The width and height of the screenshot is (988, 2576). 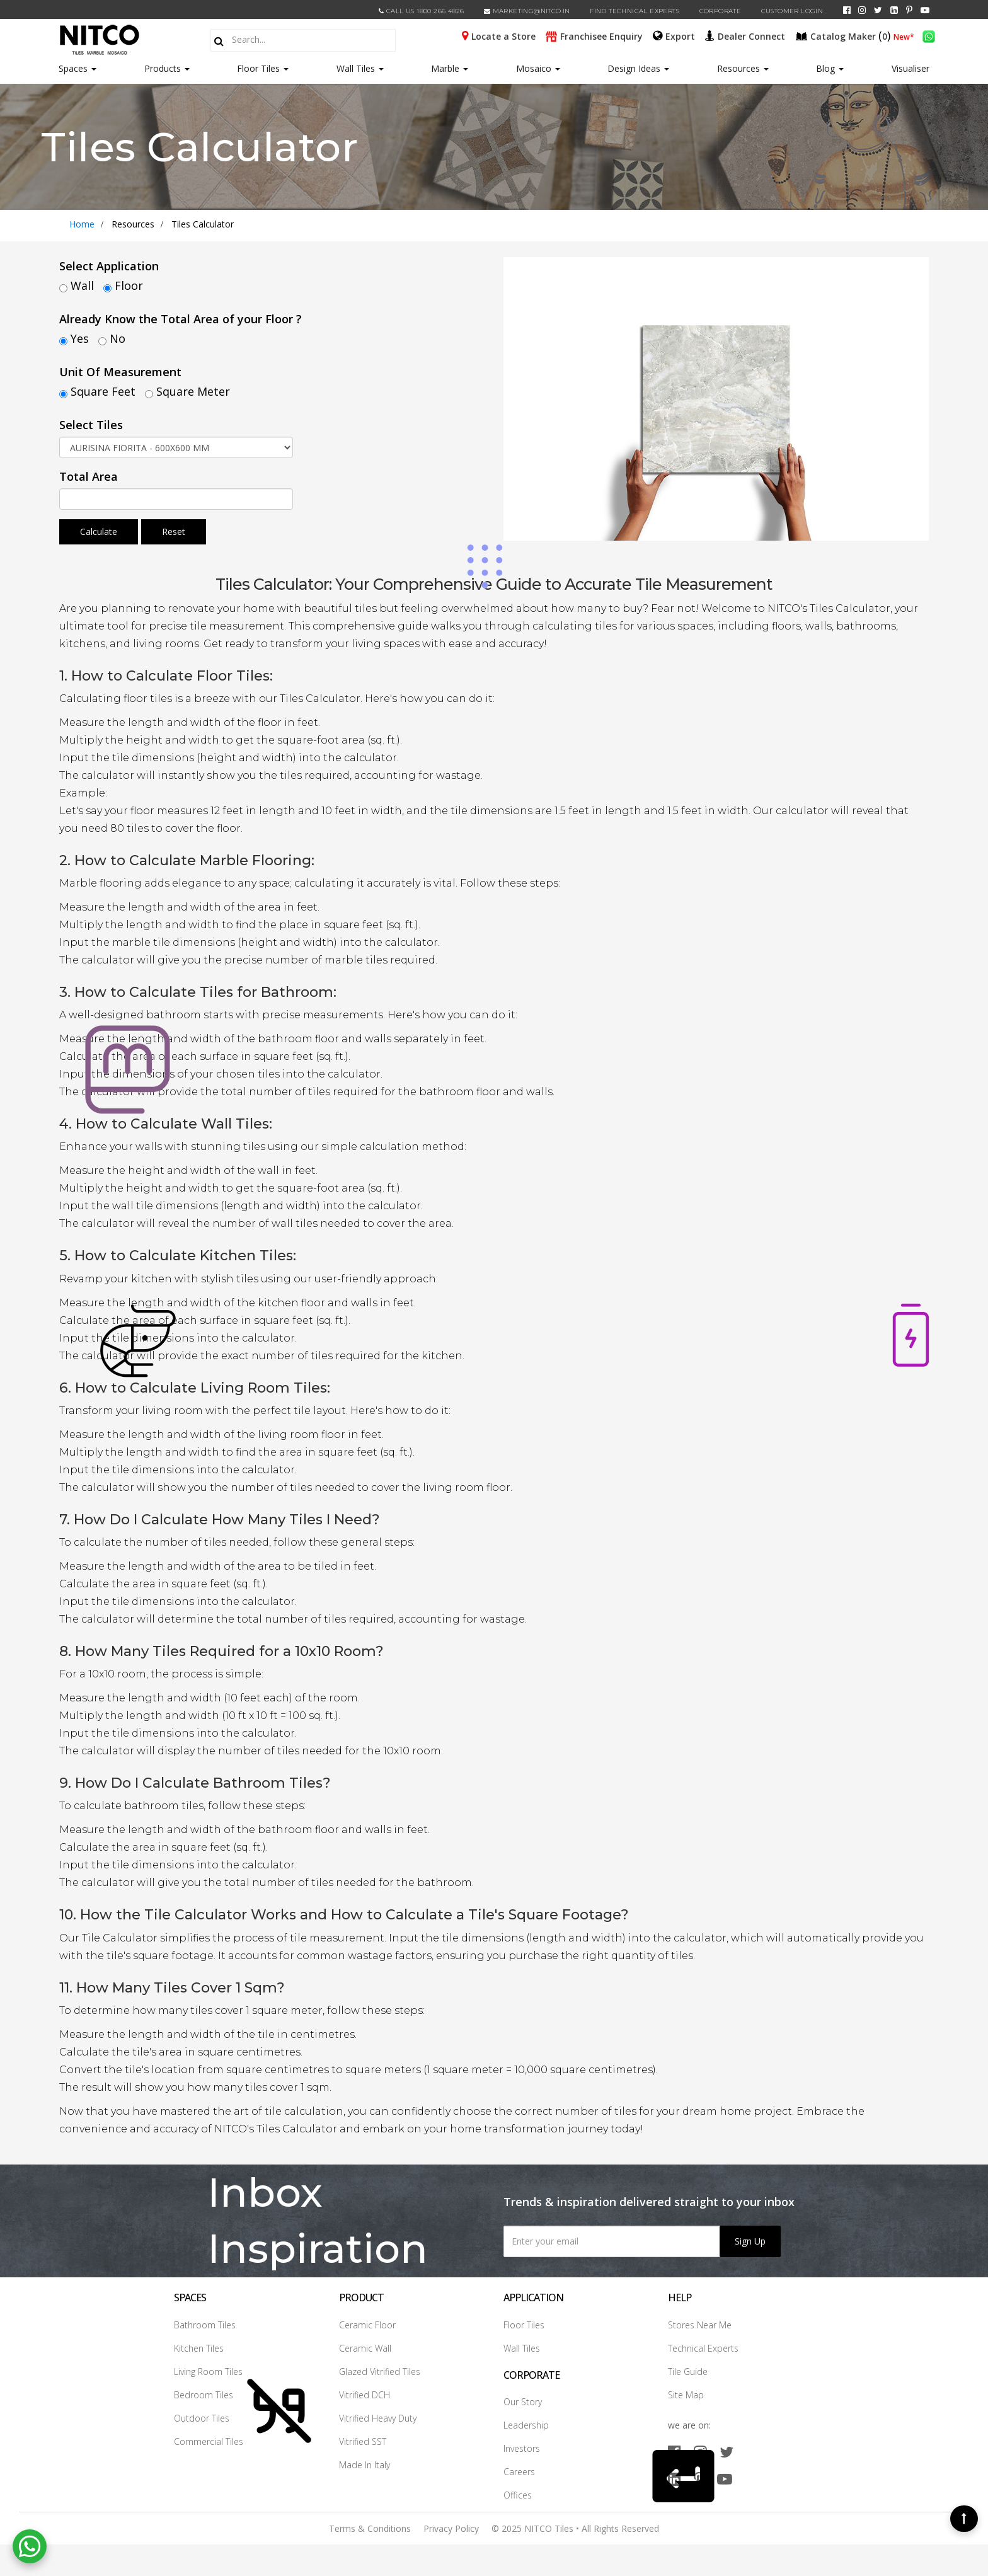 I want to click on indicates device is currently charging, so click(x=910, y=1336).